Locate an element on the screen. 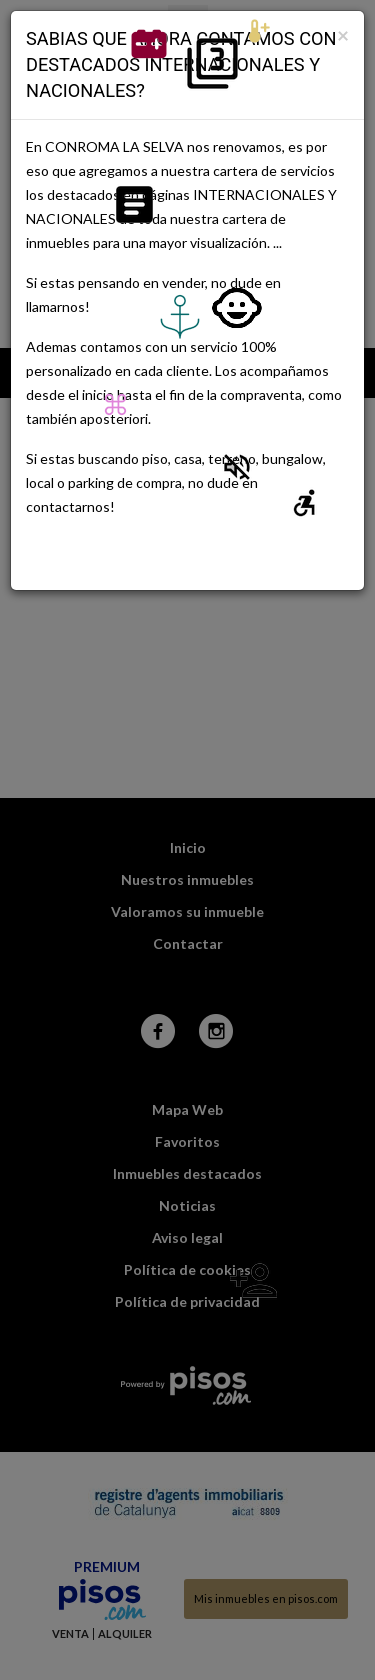 The height and width of the screenshot is (1680, 375). check vehicle battery status is located at coordinates (149, 45).